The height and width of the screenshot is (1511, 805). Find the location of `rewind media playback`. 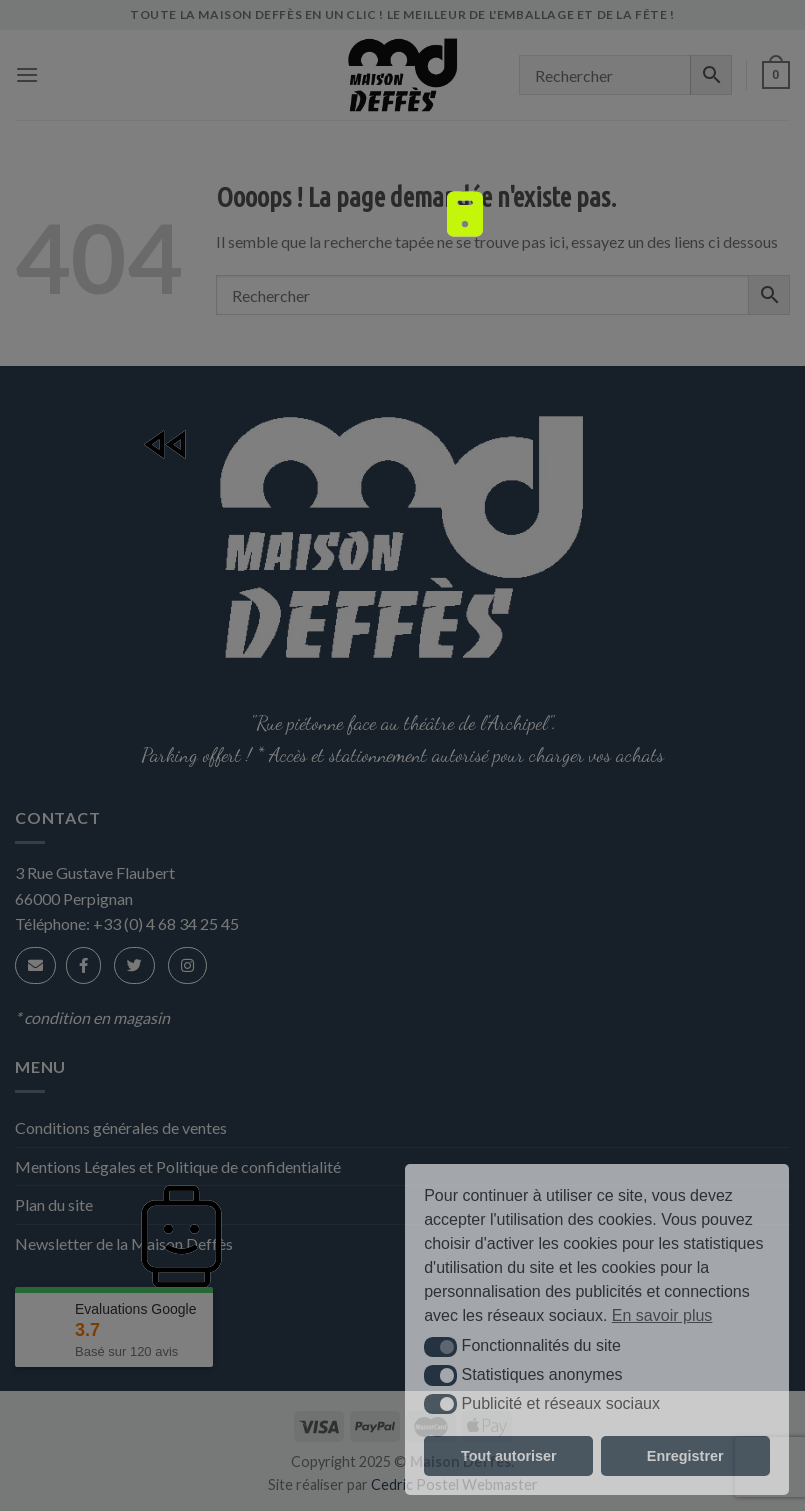

rewind media playback is located at coordinates (166, 444).